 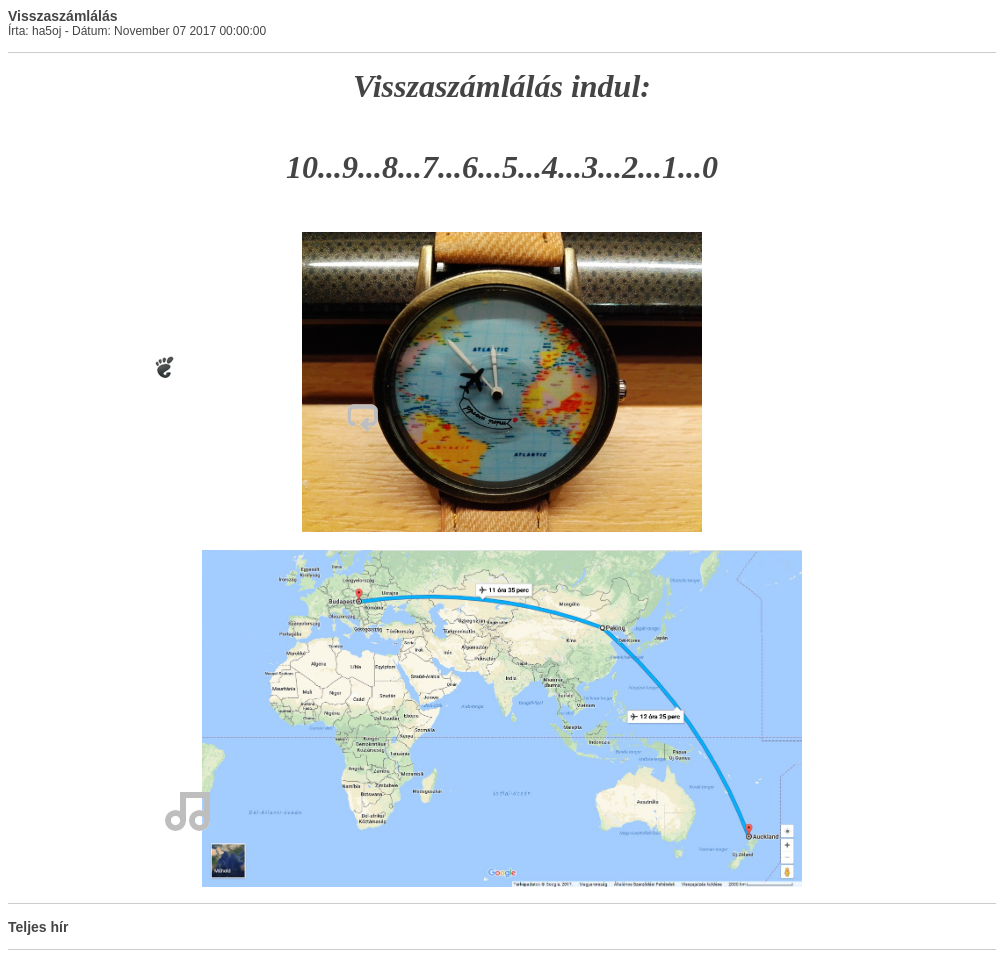 What do you see at coordinates (362, 415) in the screenshot?
I see `enable repeat mode for current playlist` at bounding box center [362, 415].